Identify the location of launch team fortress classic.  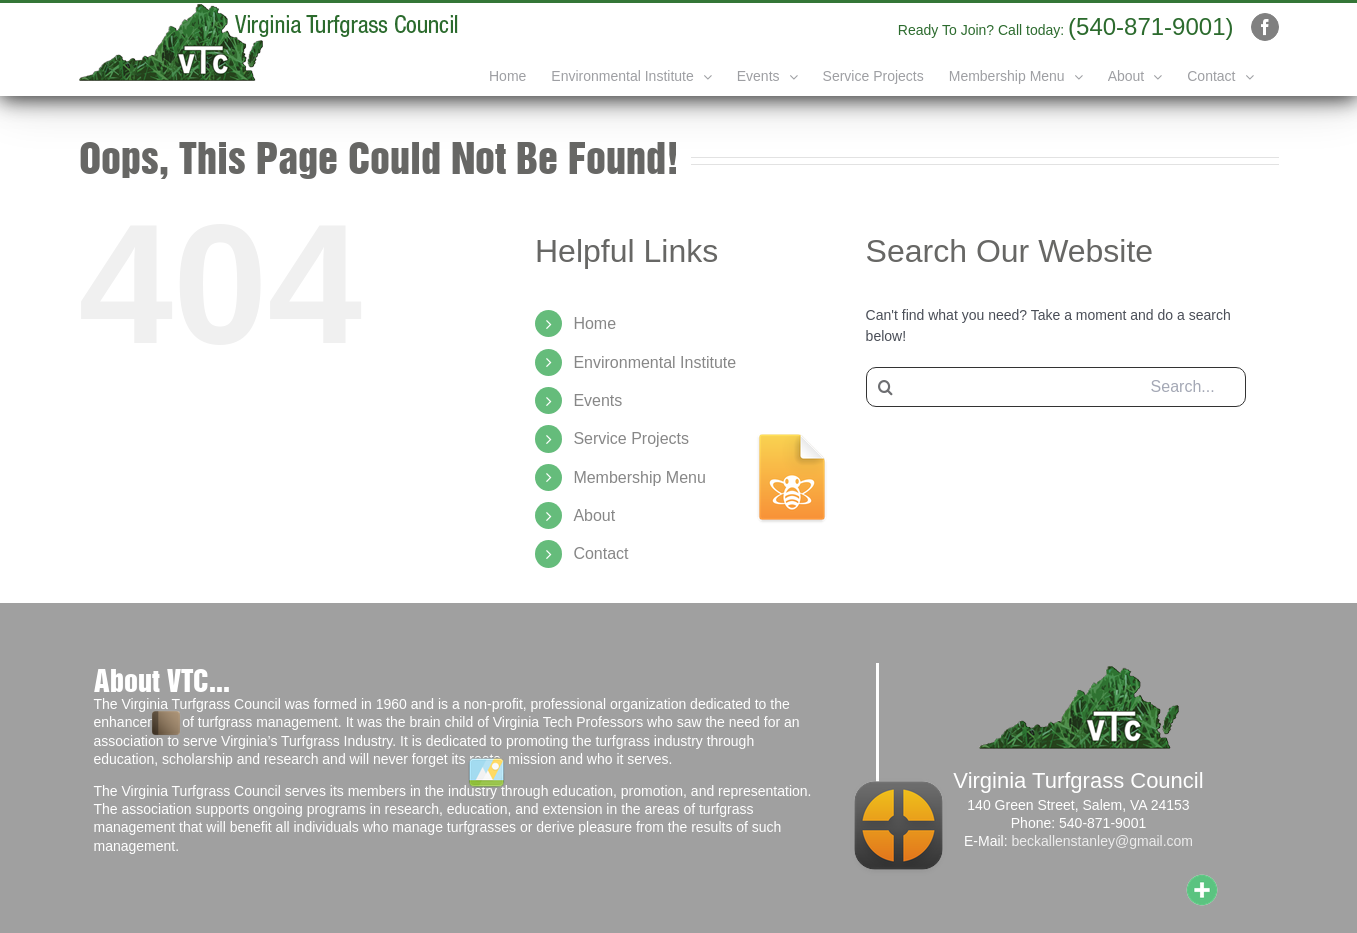
(898, 825).